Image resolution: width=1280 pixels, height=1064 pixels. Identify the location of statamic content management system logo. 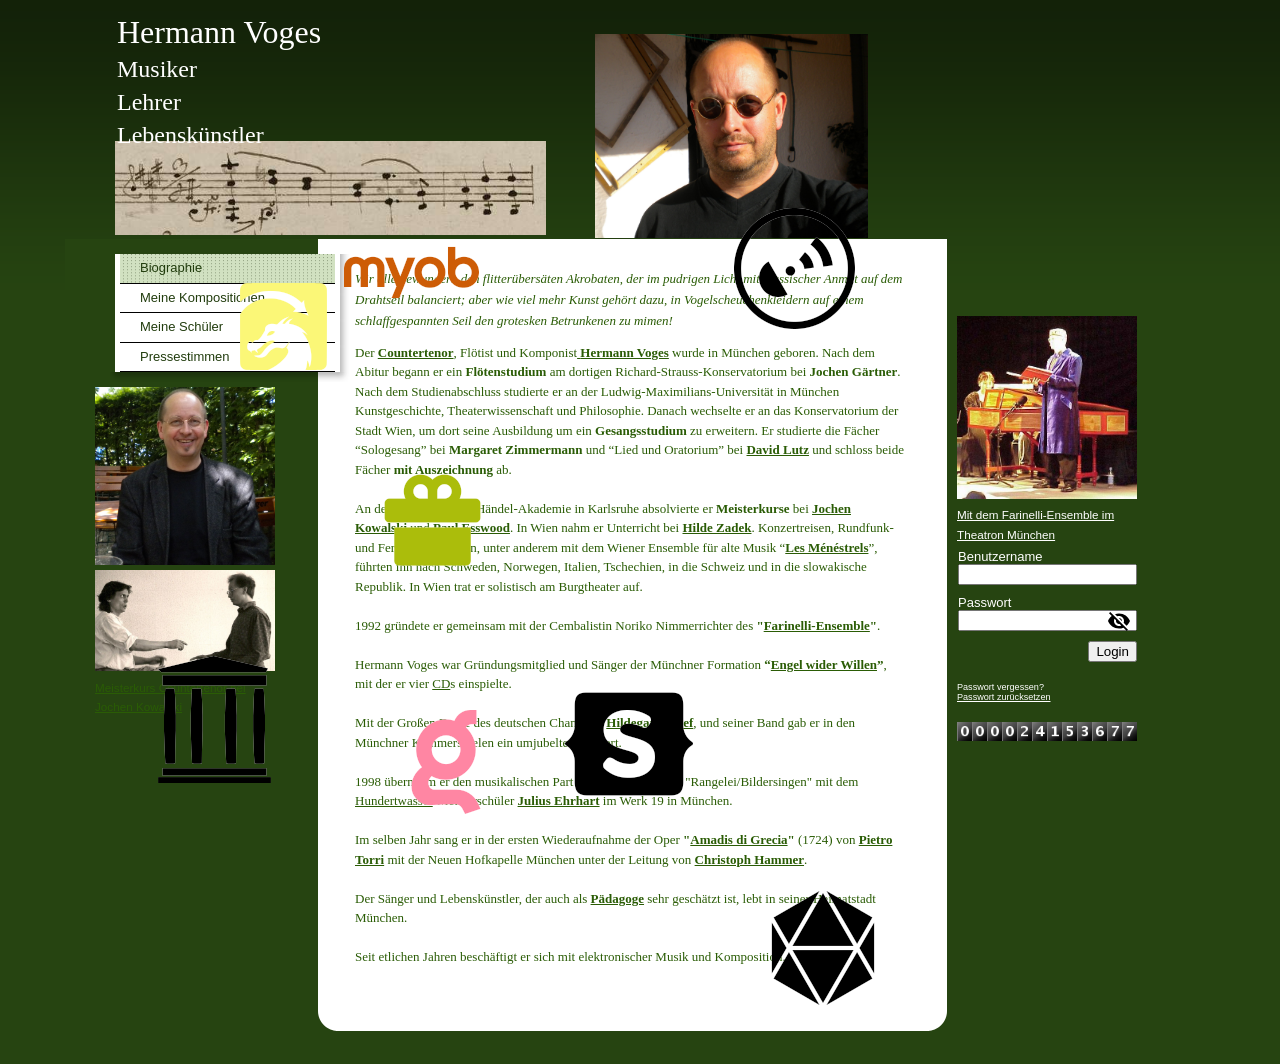
(629, 744).